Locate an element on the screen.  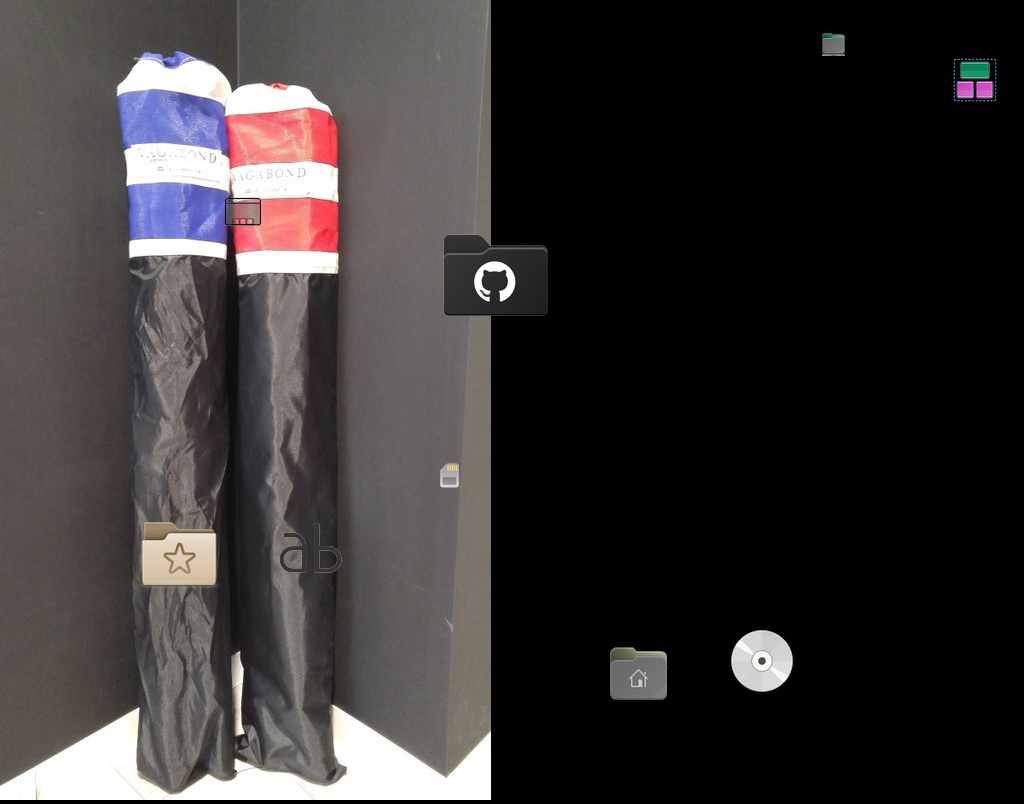
access desktop folder in sidebar is located at coordinates (243, 212).